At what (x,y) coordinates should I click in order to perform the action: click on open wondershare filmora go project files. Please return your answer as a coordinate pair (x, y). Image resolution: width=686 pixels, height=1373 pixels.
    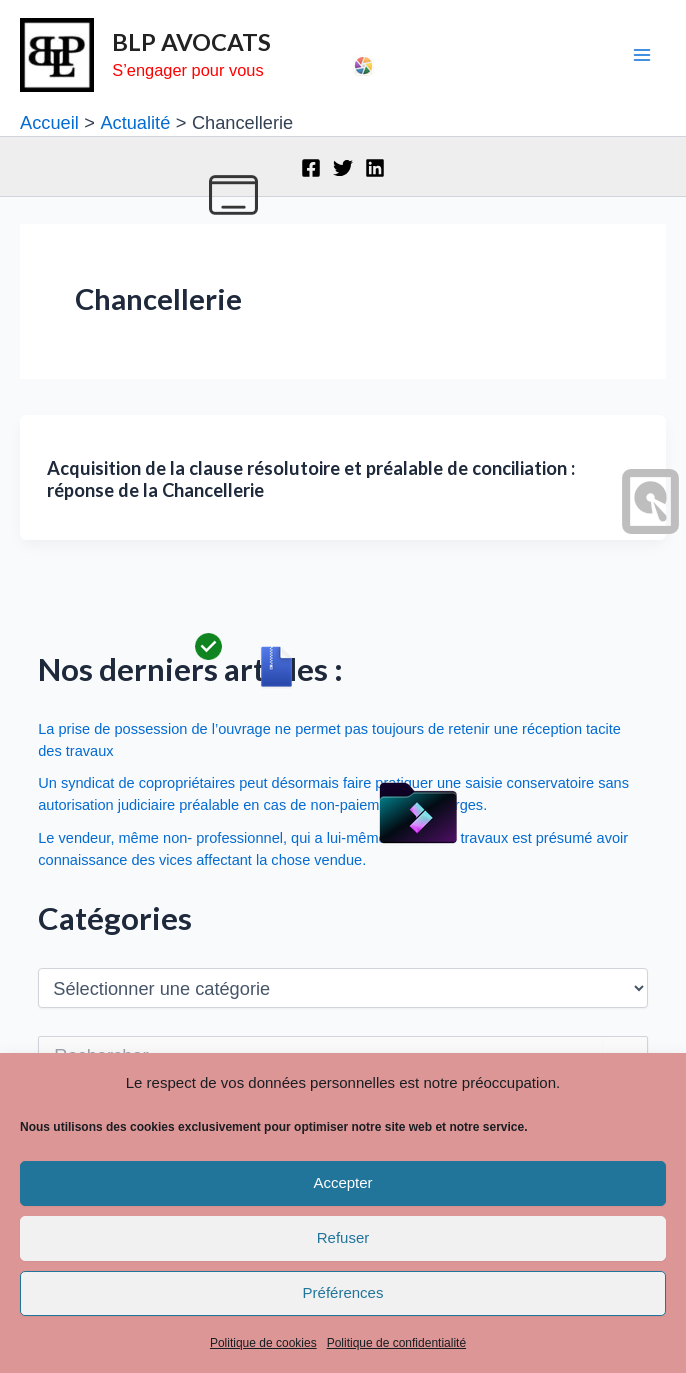
    Looking at the image, I should click on (418, 815).